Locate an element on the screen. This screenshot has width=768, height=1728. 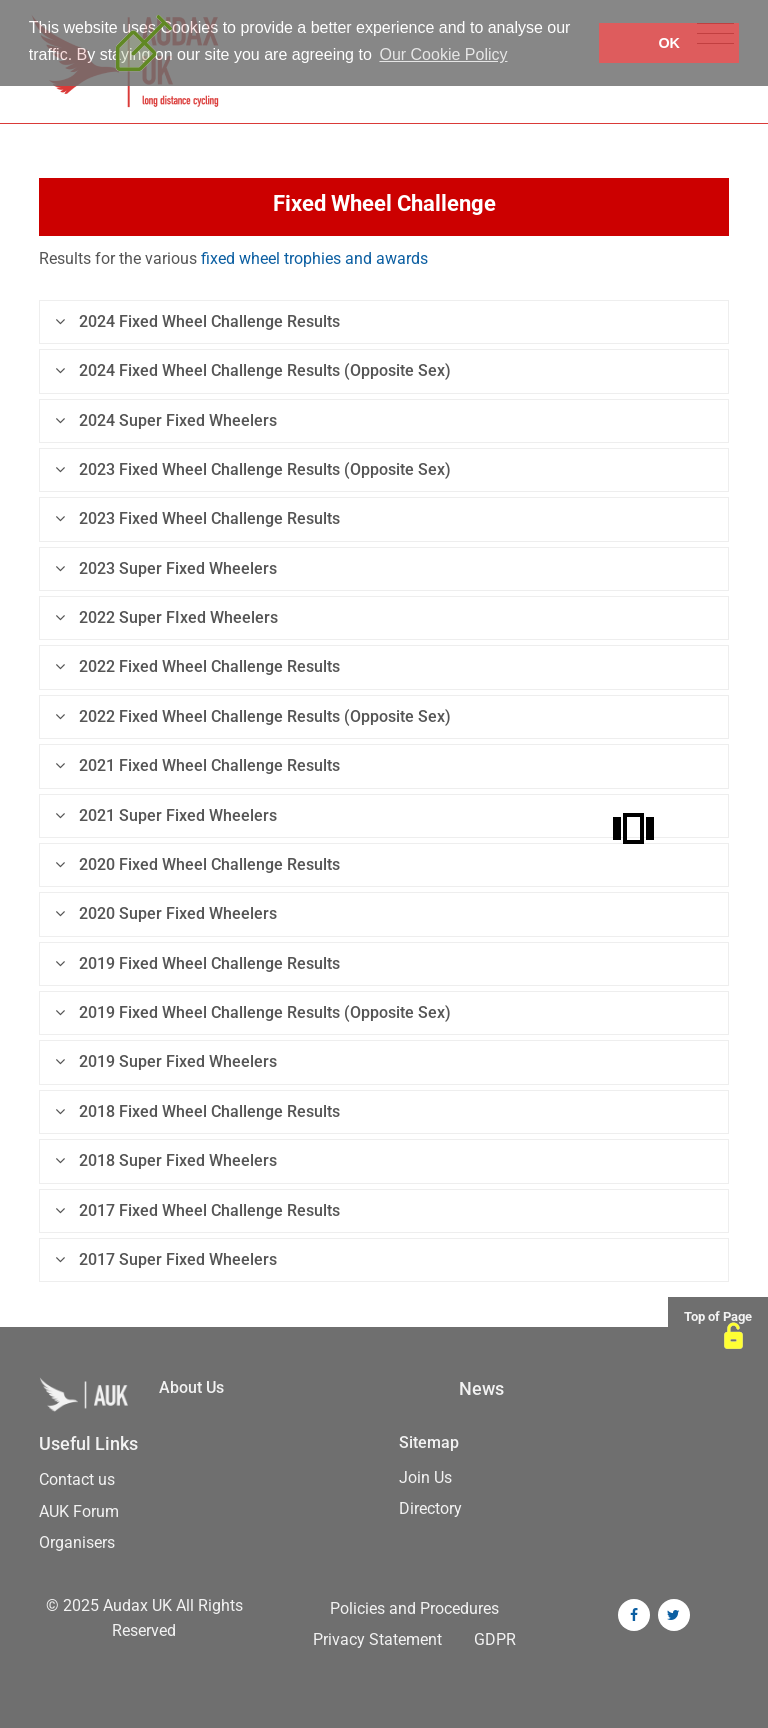
view content in carousel mode is located at coordinates (633, 829).